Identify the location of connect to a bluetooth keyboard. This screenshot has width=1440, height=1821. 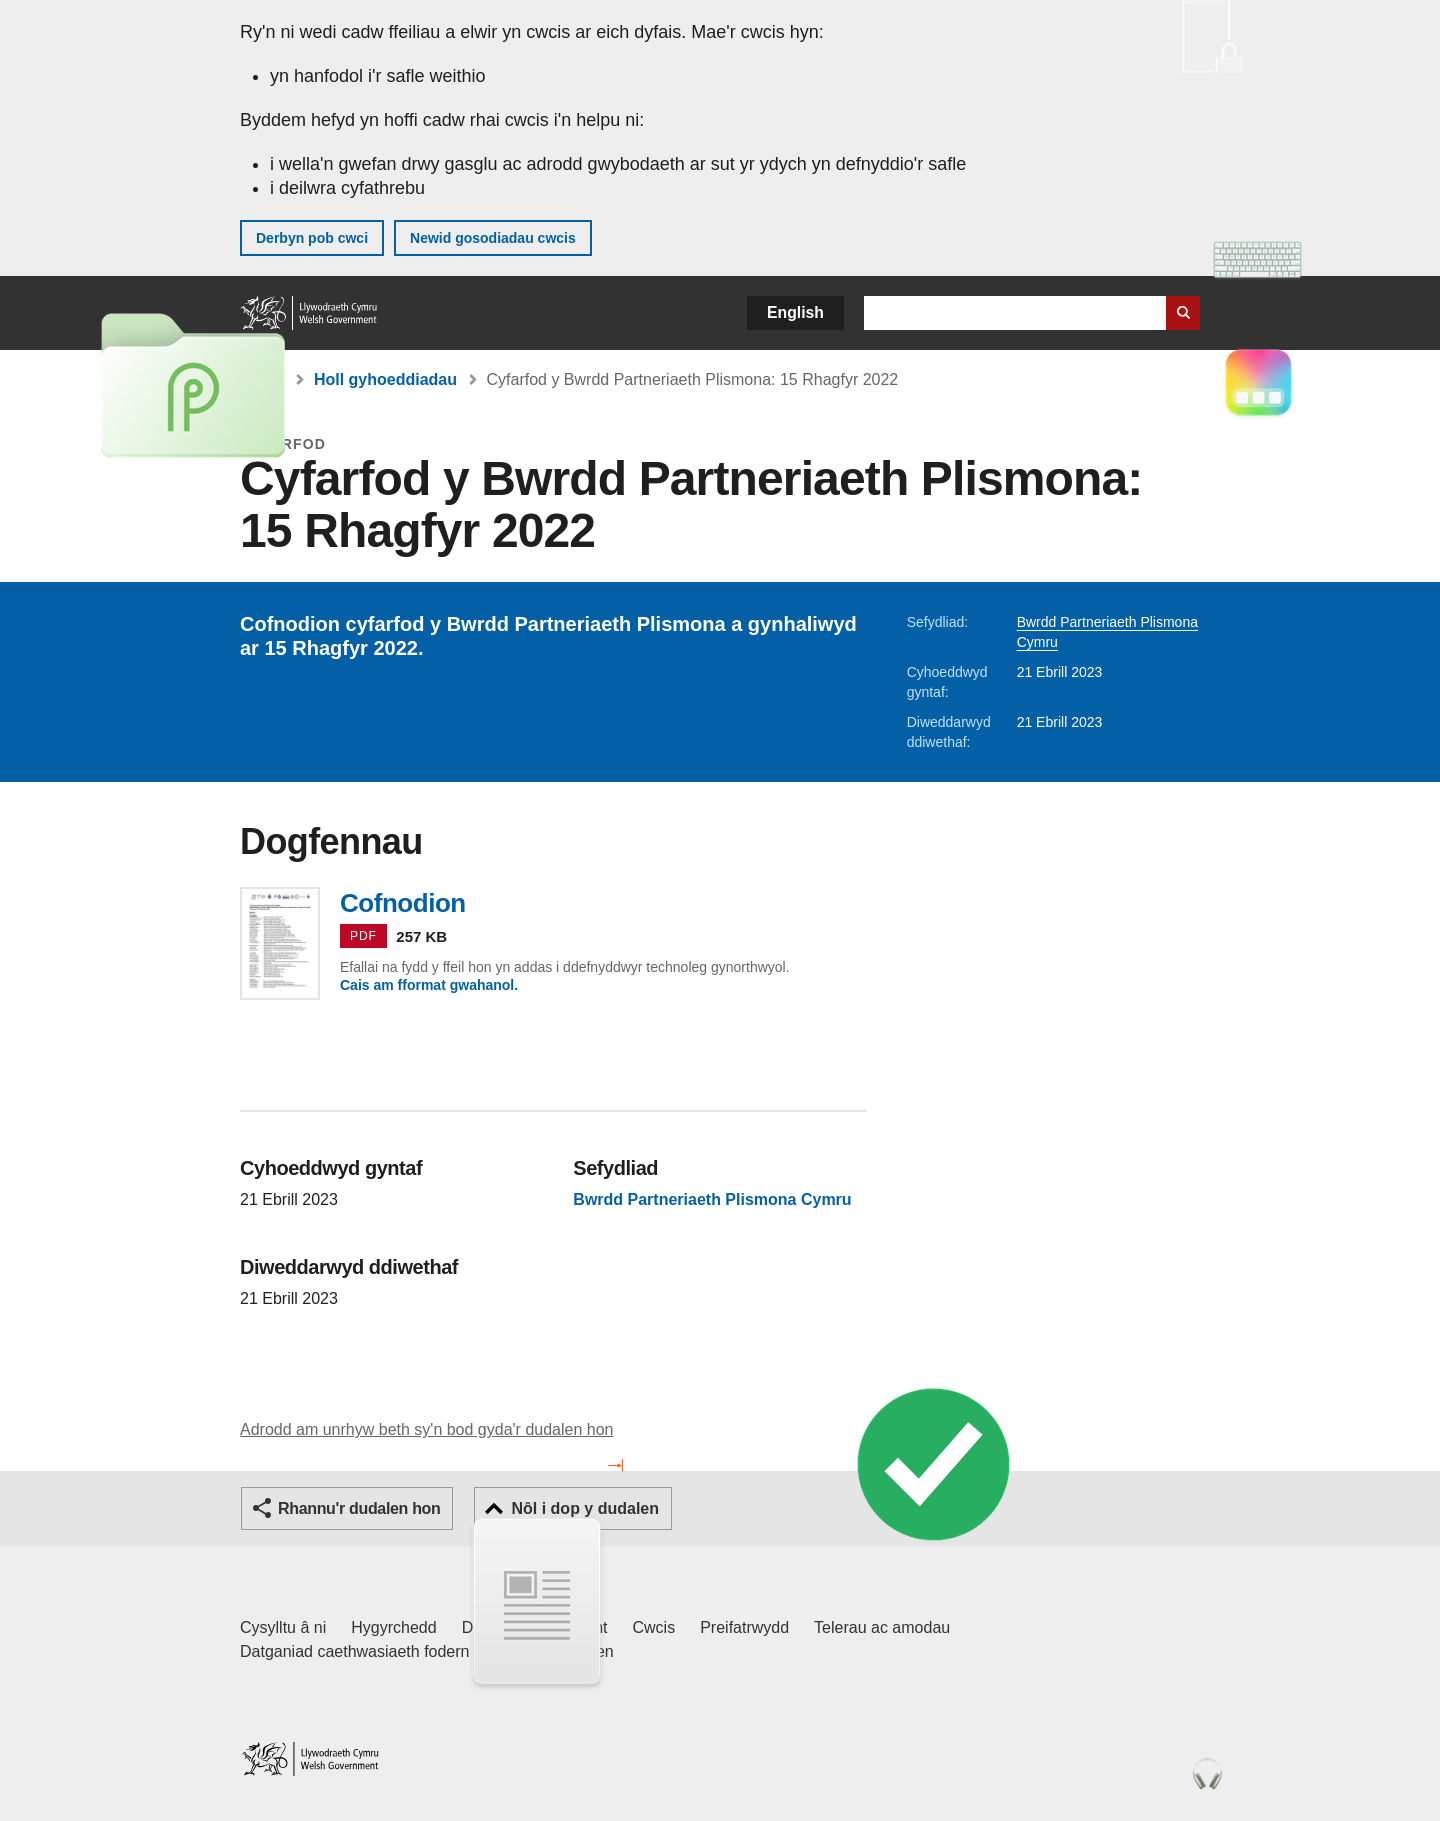
(1257, 259).